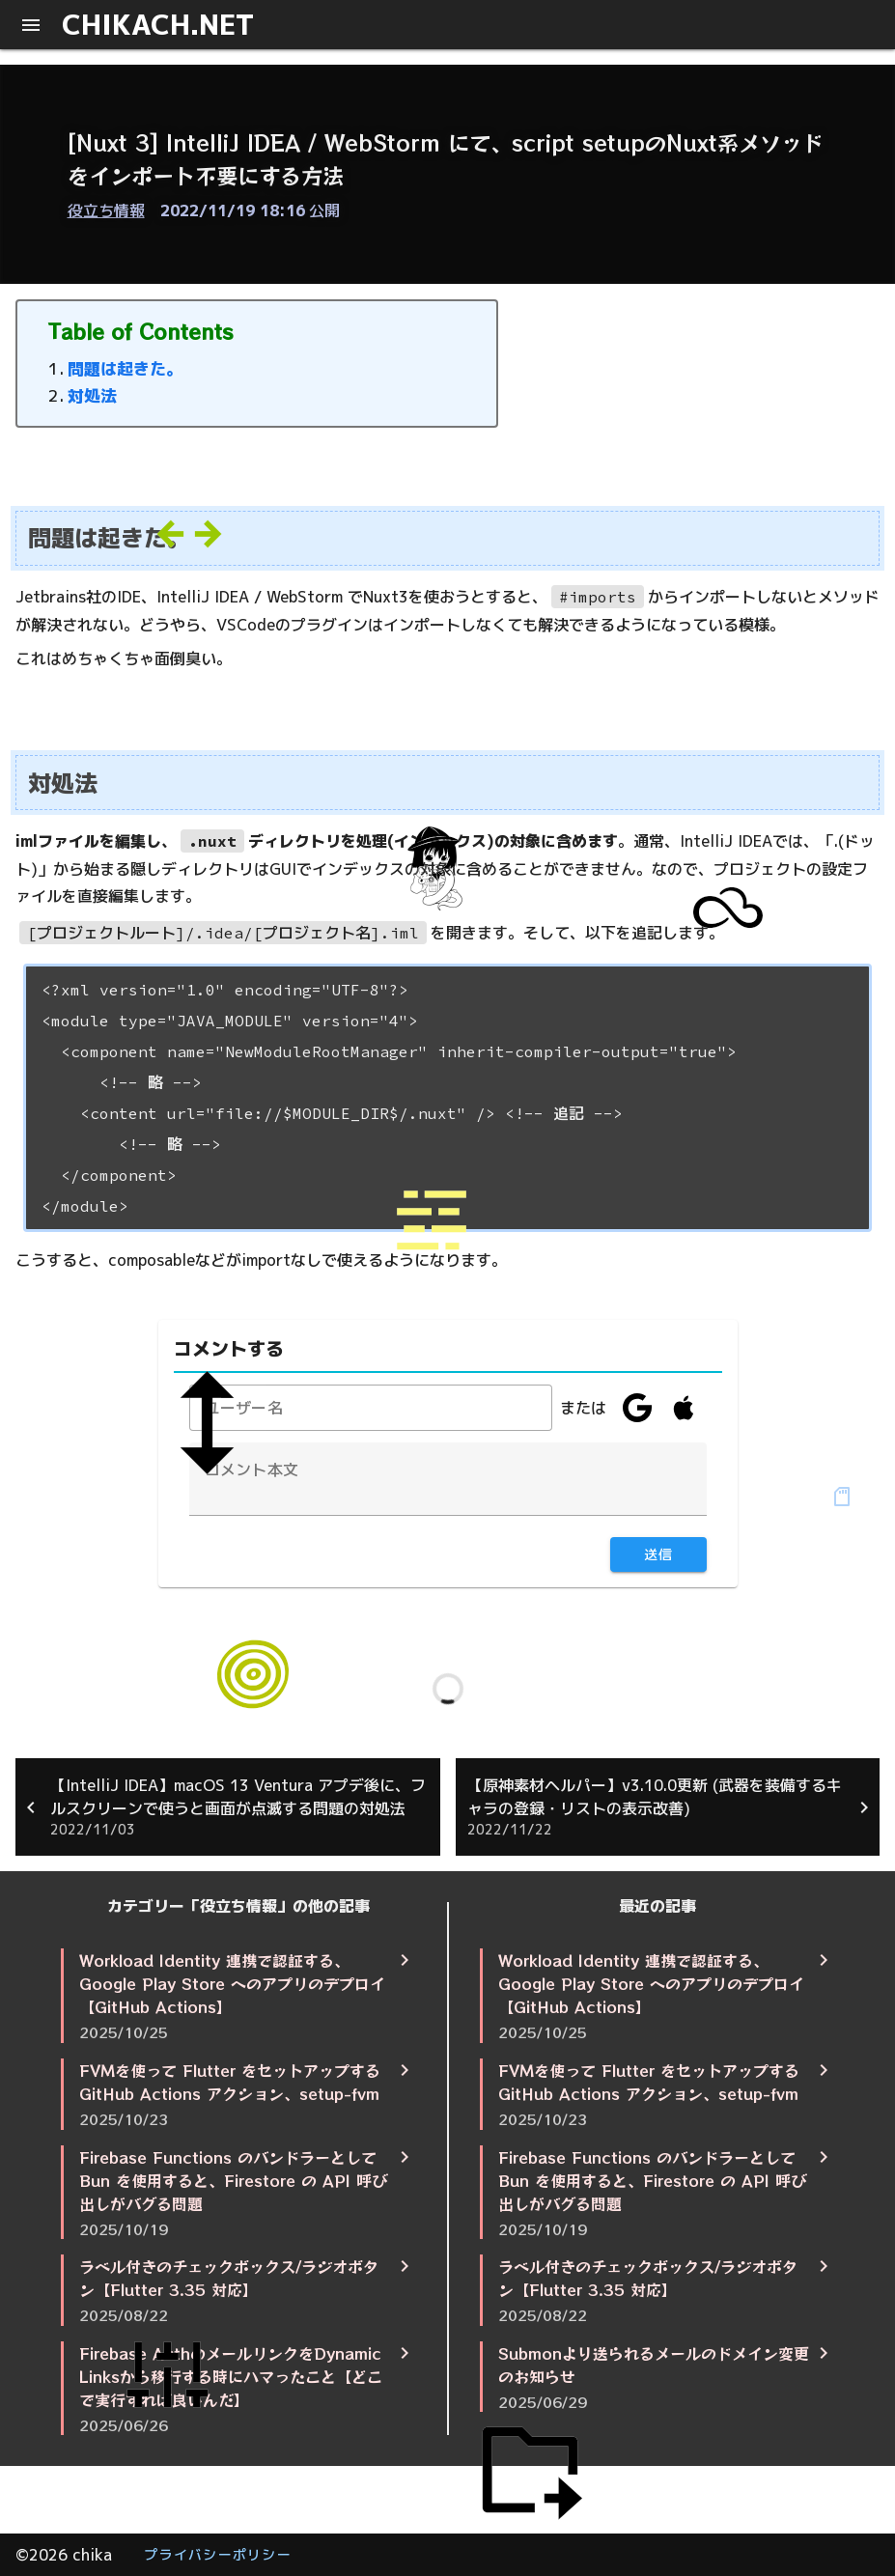  What do you see at coordinates (167, 2374) in the screenshot?
I see `access audio or sound settings` at bounding box center [167, 2374].